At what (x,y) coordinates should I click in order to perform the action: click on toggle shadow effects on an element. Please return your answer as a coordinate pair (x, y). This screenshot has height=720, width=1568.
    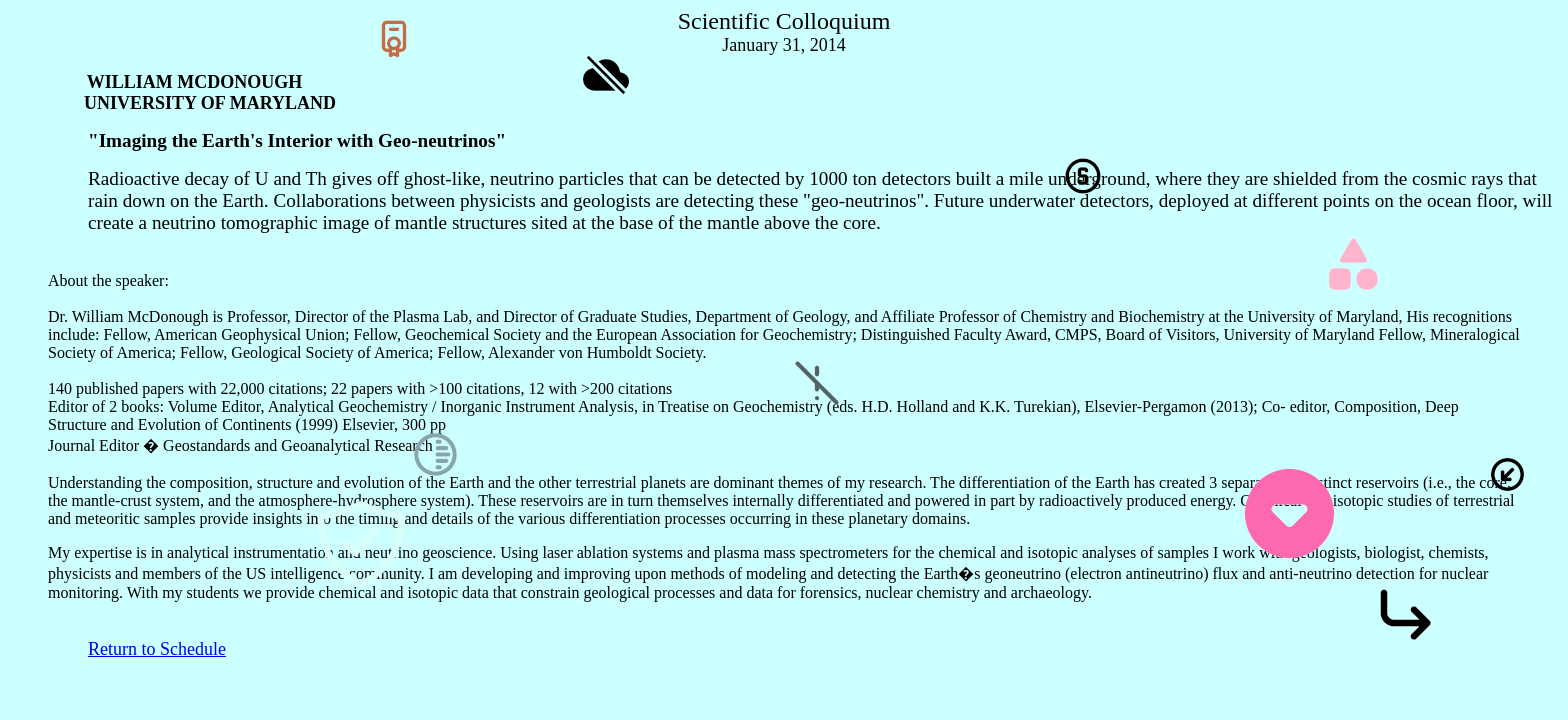
    Looking at the image, I should click on (435, 454).